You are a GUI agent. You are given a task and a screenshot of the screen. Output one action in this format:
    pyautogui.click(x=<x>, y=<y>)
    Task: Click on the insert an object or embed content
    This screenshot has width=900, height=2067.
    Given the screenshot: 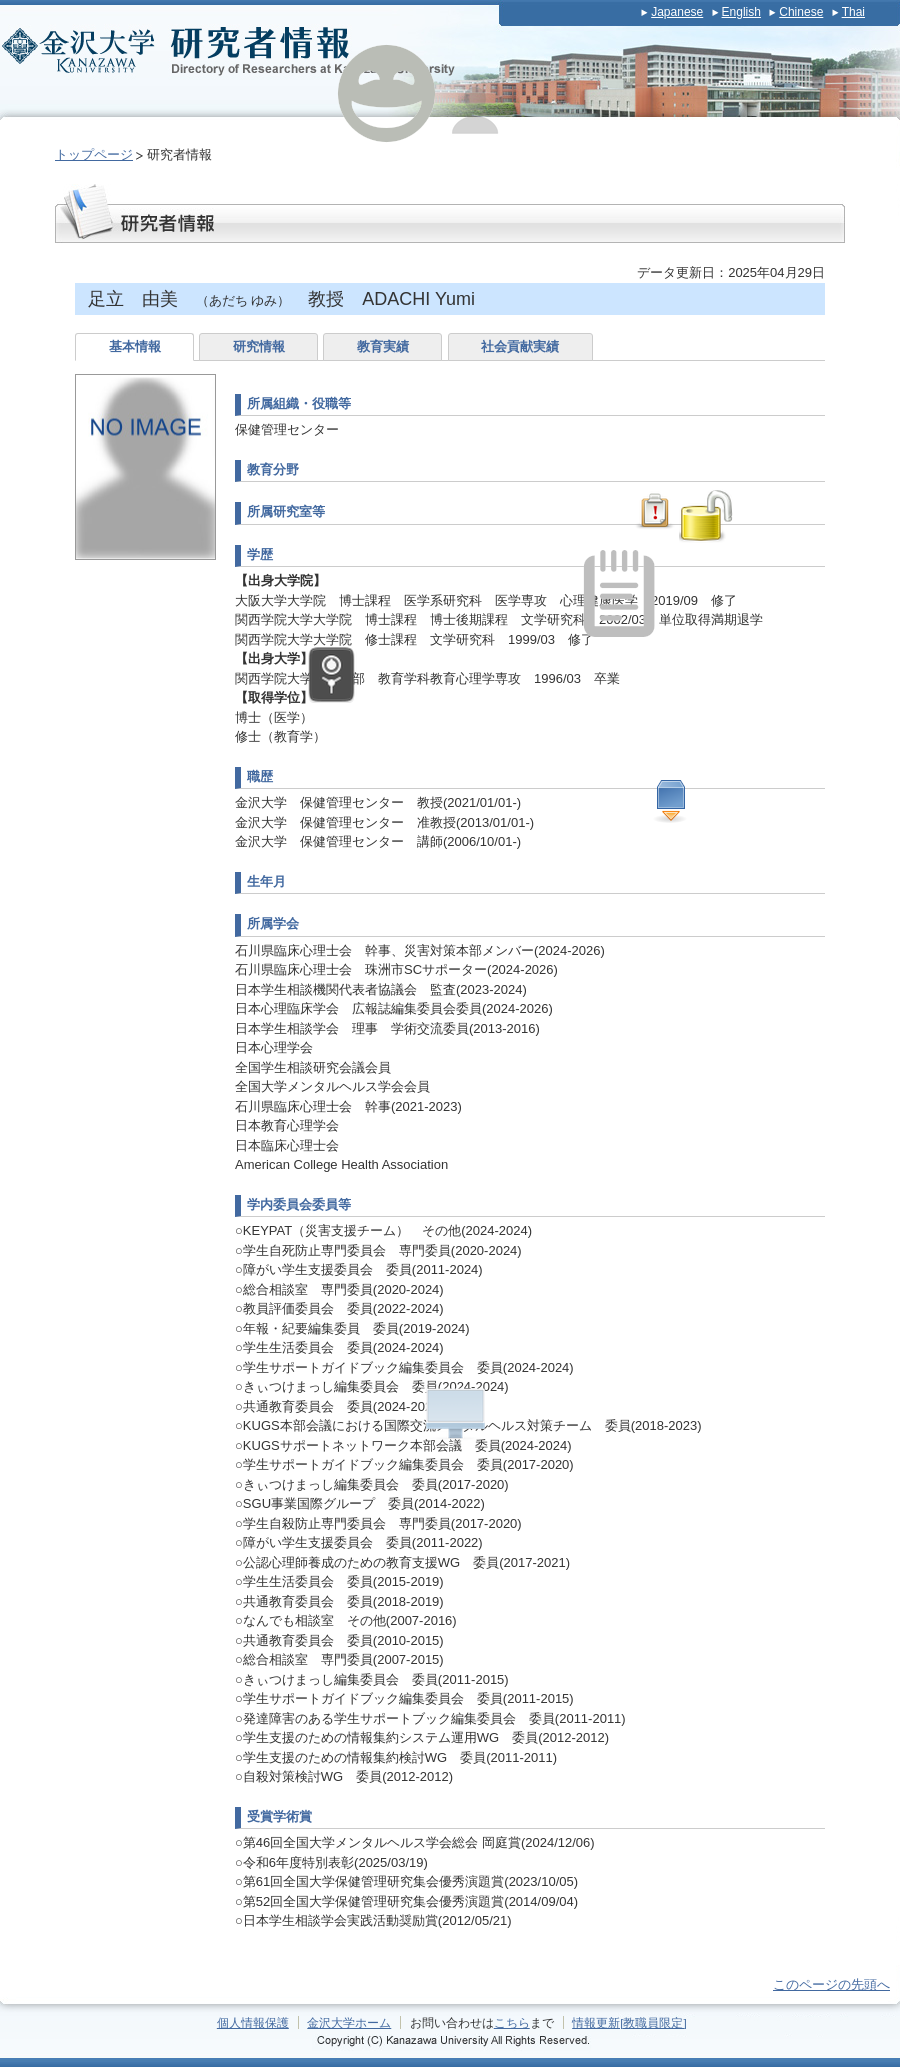 What is the action you would take?
    pyautogui.click(x=671, y=802)
    